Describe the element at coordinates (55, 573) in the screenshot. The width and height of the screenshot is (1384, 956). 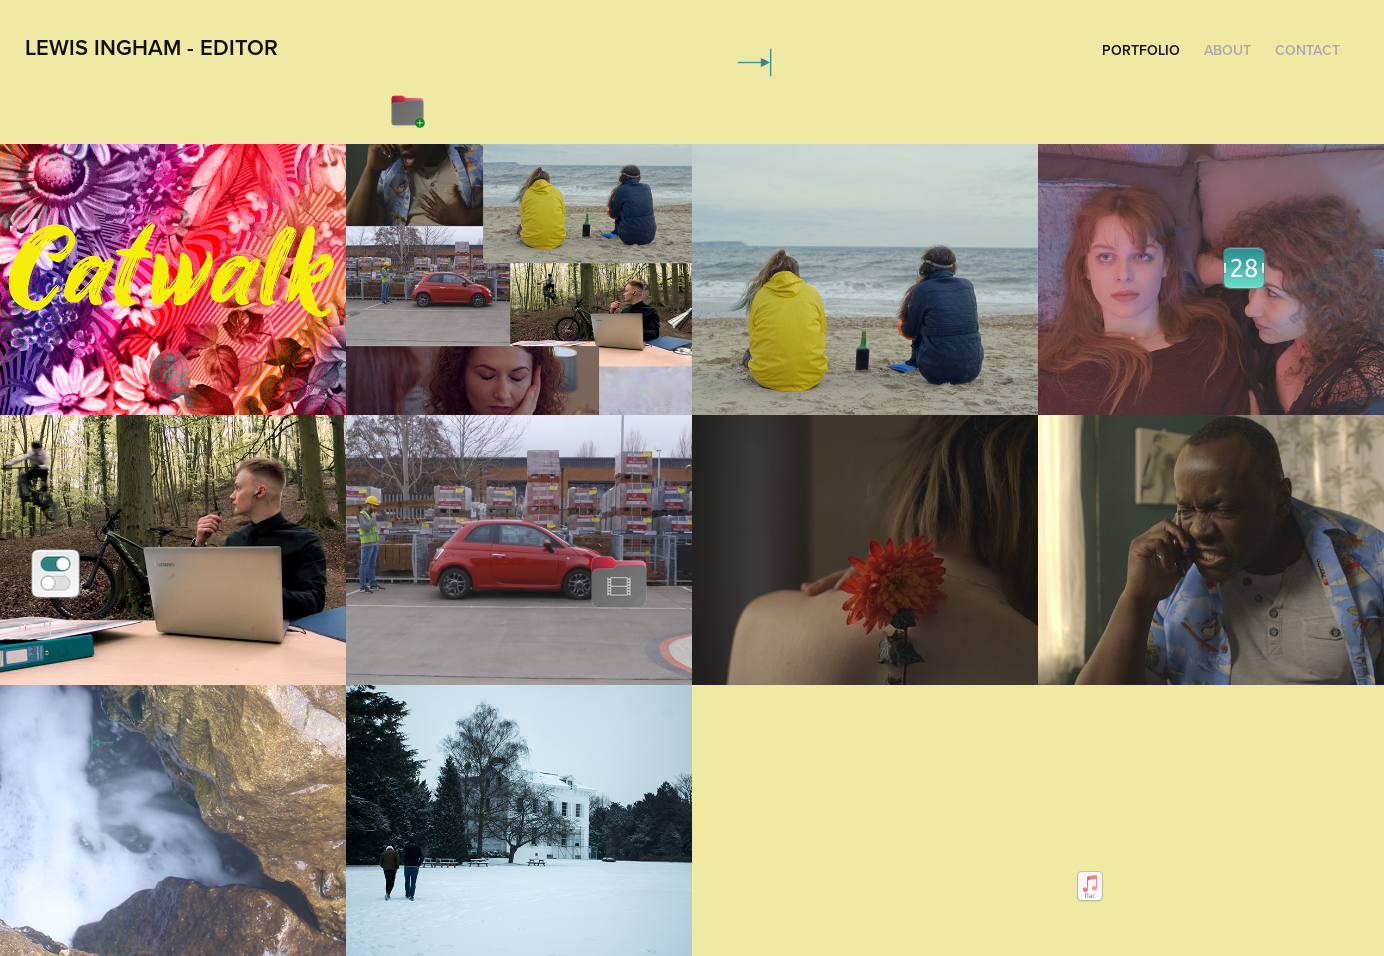
I see `open desktop preferences or settings` at that location.